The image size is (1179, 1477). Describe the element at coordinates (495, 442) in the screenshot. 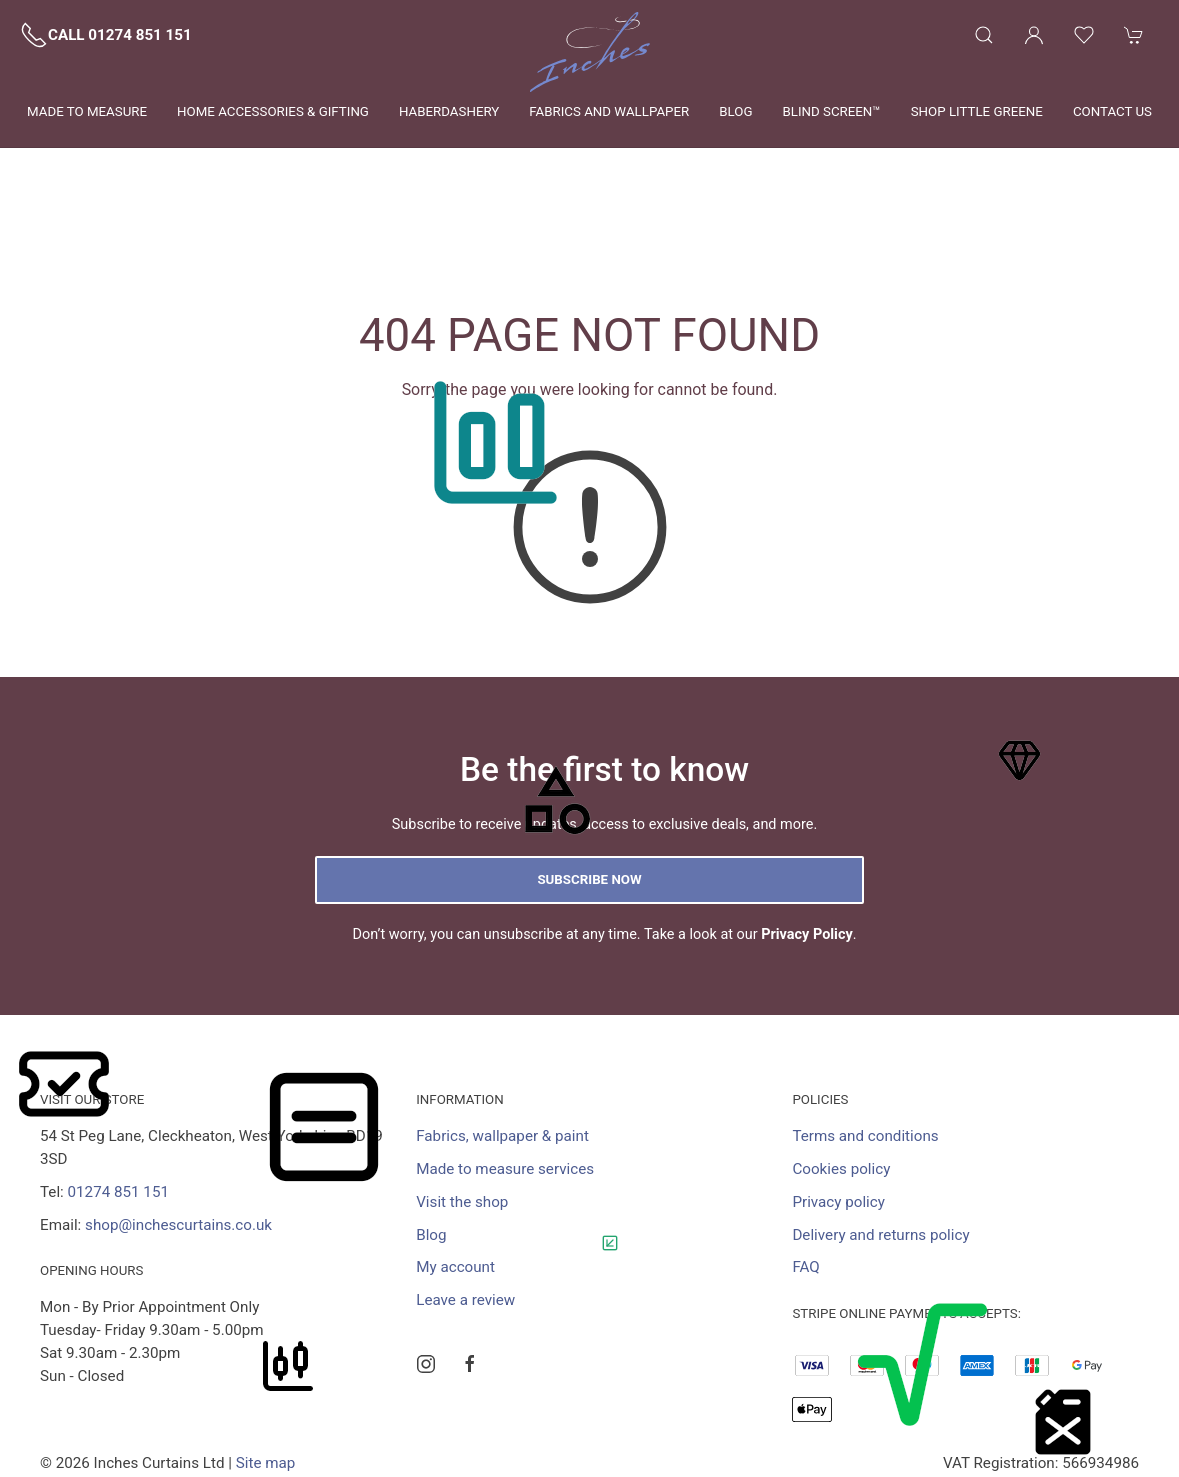

I see `view analytics or statistics dashboard` at that location.